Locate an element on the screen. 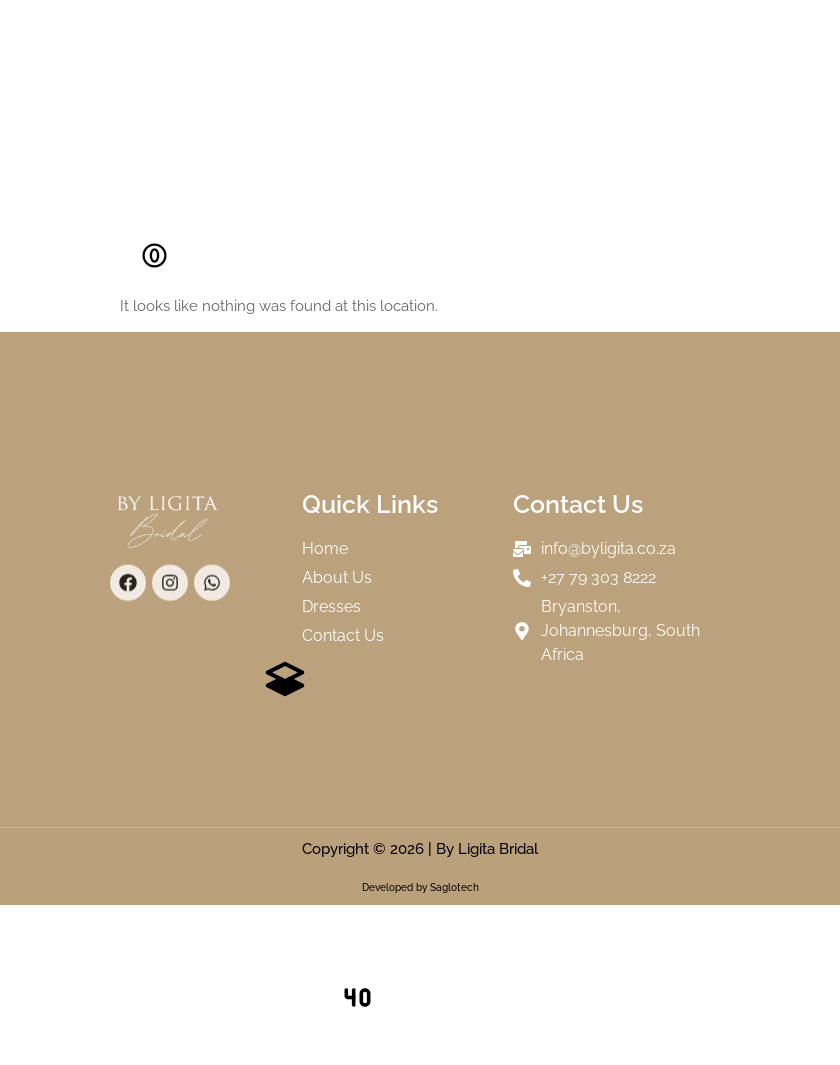 The width and height of the screenshot is (840, 1065). send layer backward in the stack is located at coordinates (285, 679).